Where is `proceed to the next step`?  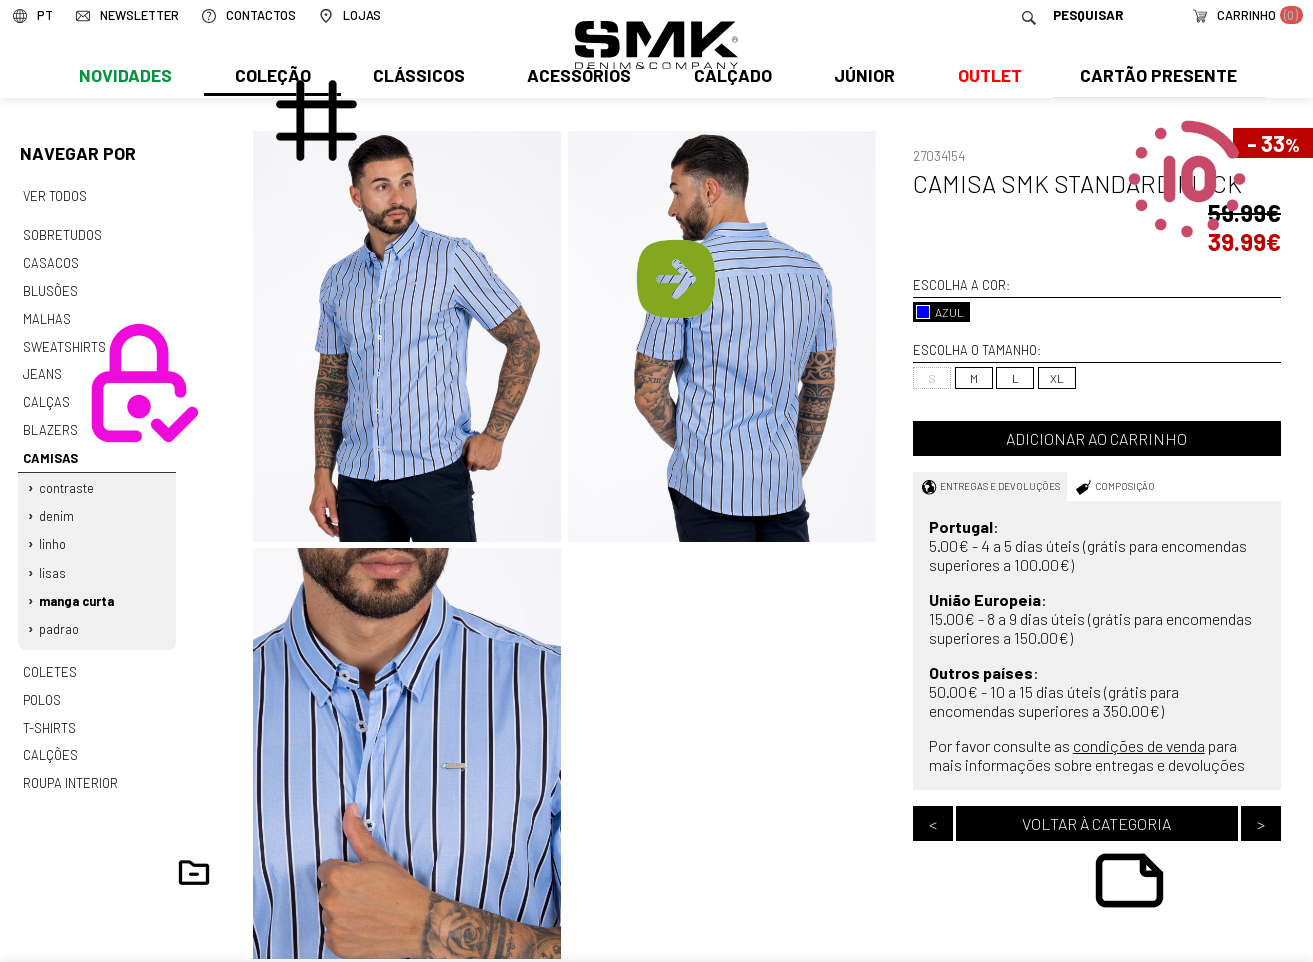
proceed to the next step is located at coordinates (676, 279).